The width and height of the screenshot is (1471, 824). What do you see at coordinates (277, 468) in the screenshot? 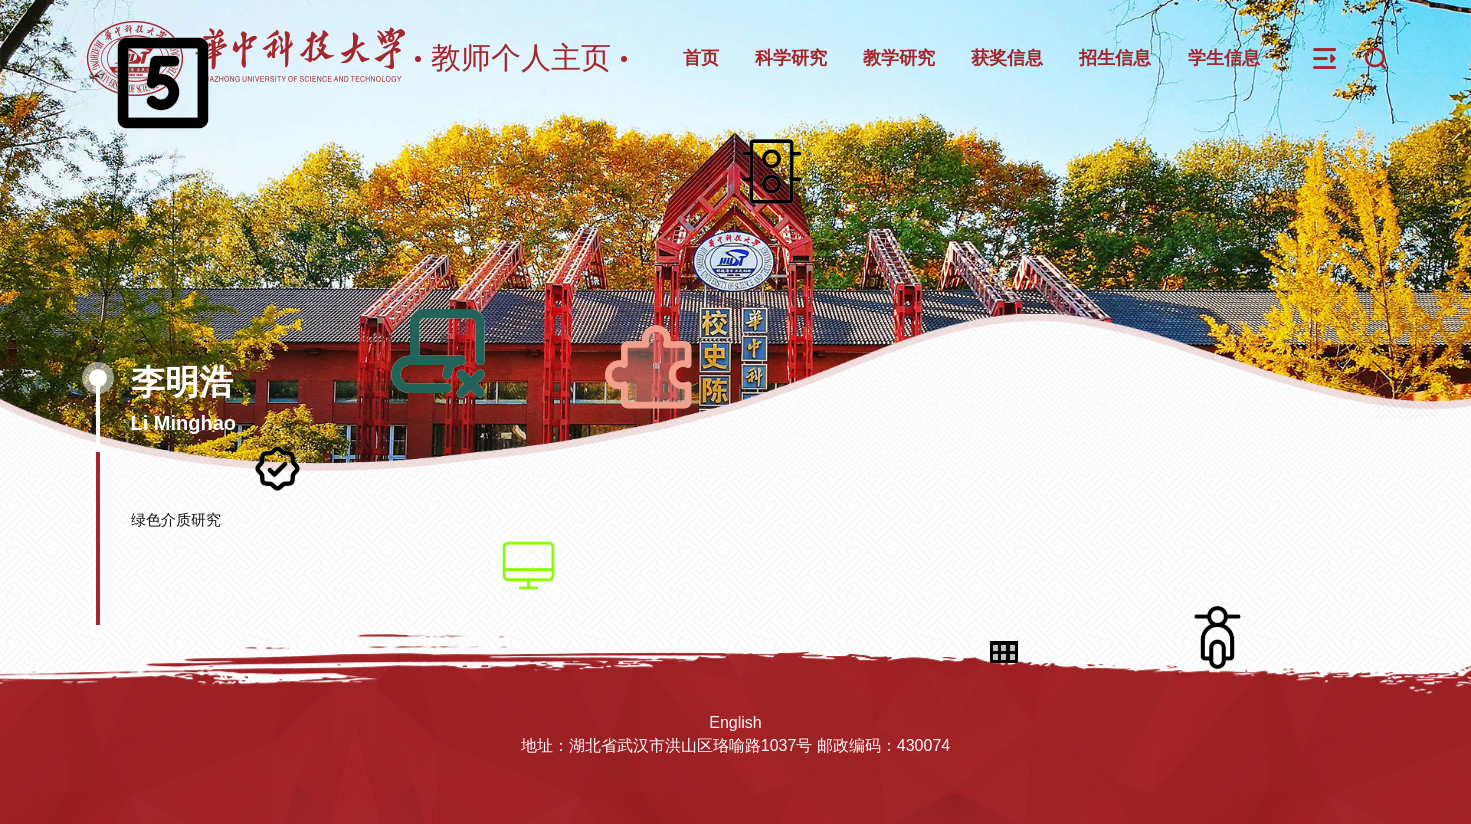
I see `indicates verified or authenticated status` at bounding box center [277, 468].